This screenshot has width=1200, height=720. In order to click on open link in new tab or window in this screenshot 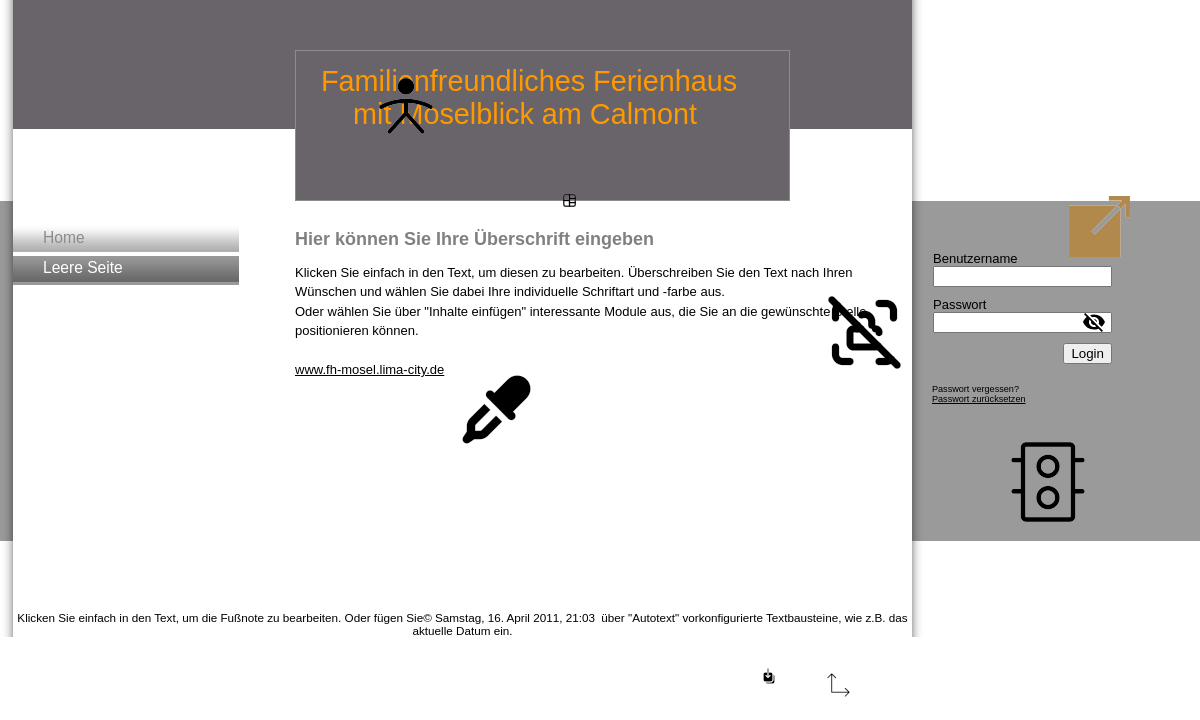, I will do `click(1099, 226)`.